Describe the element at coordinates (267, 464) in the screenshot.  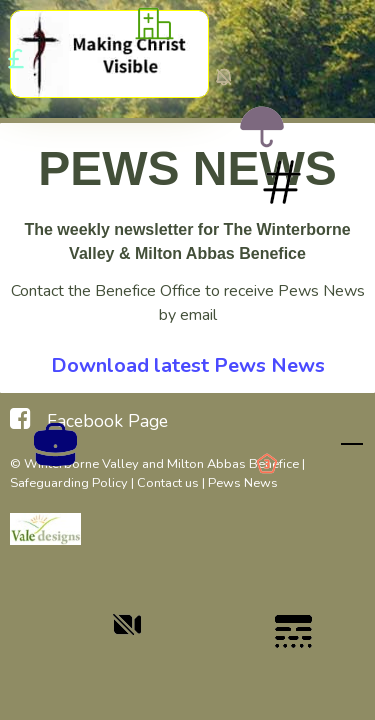
I see `step 3 in a multi-step process` at that location.